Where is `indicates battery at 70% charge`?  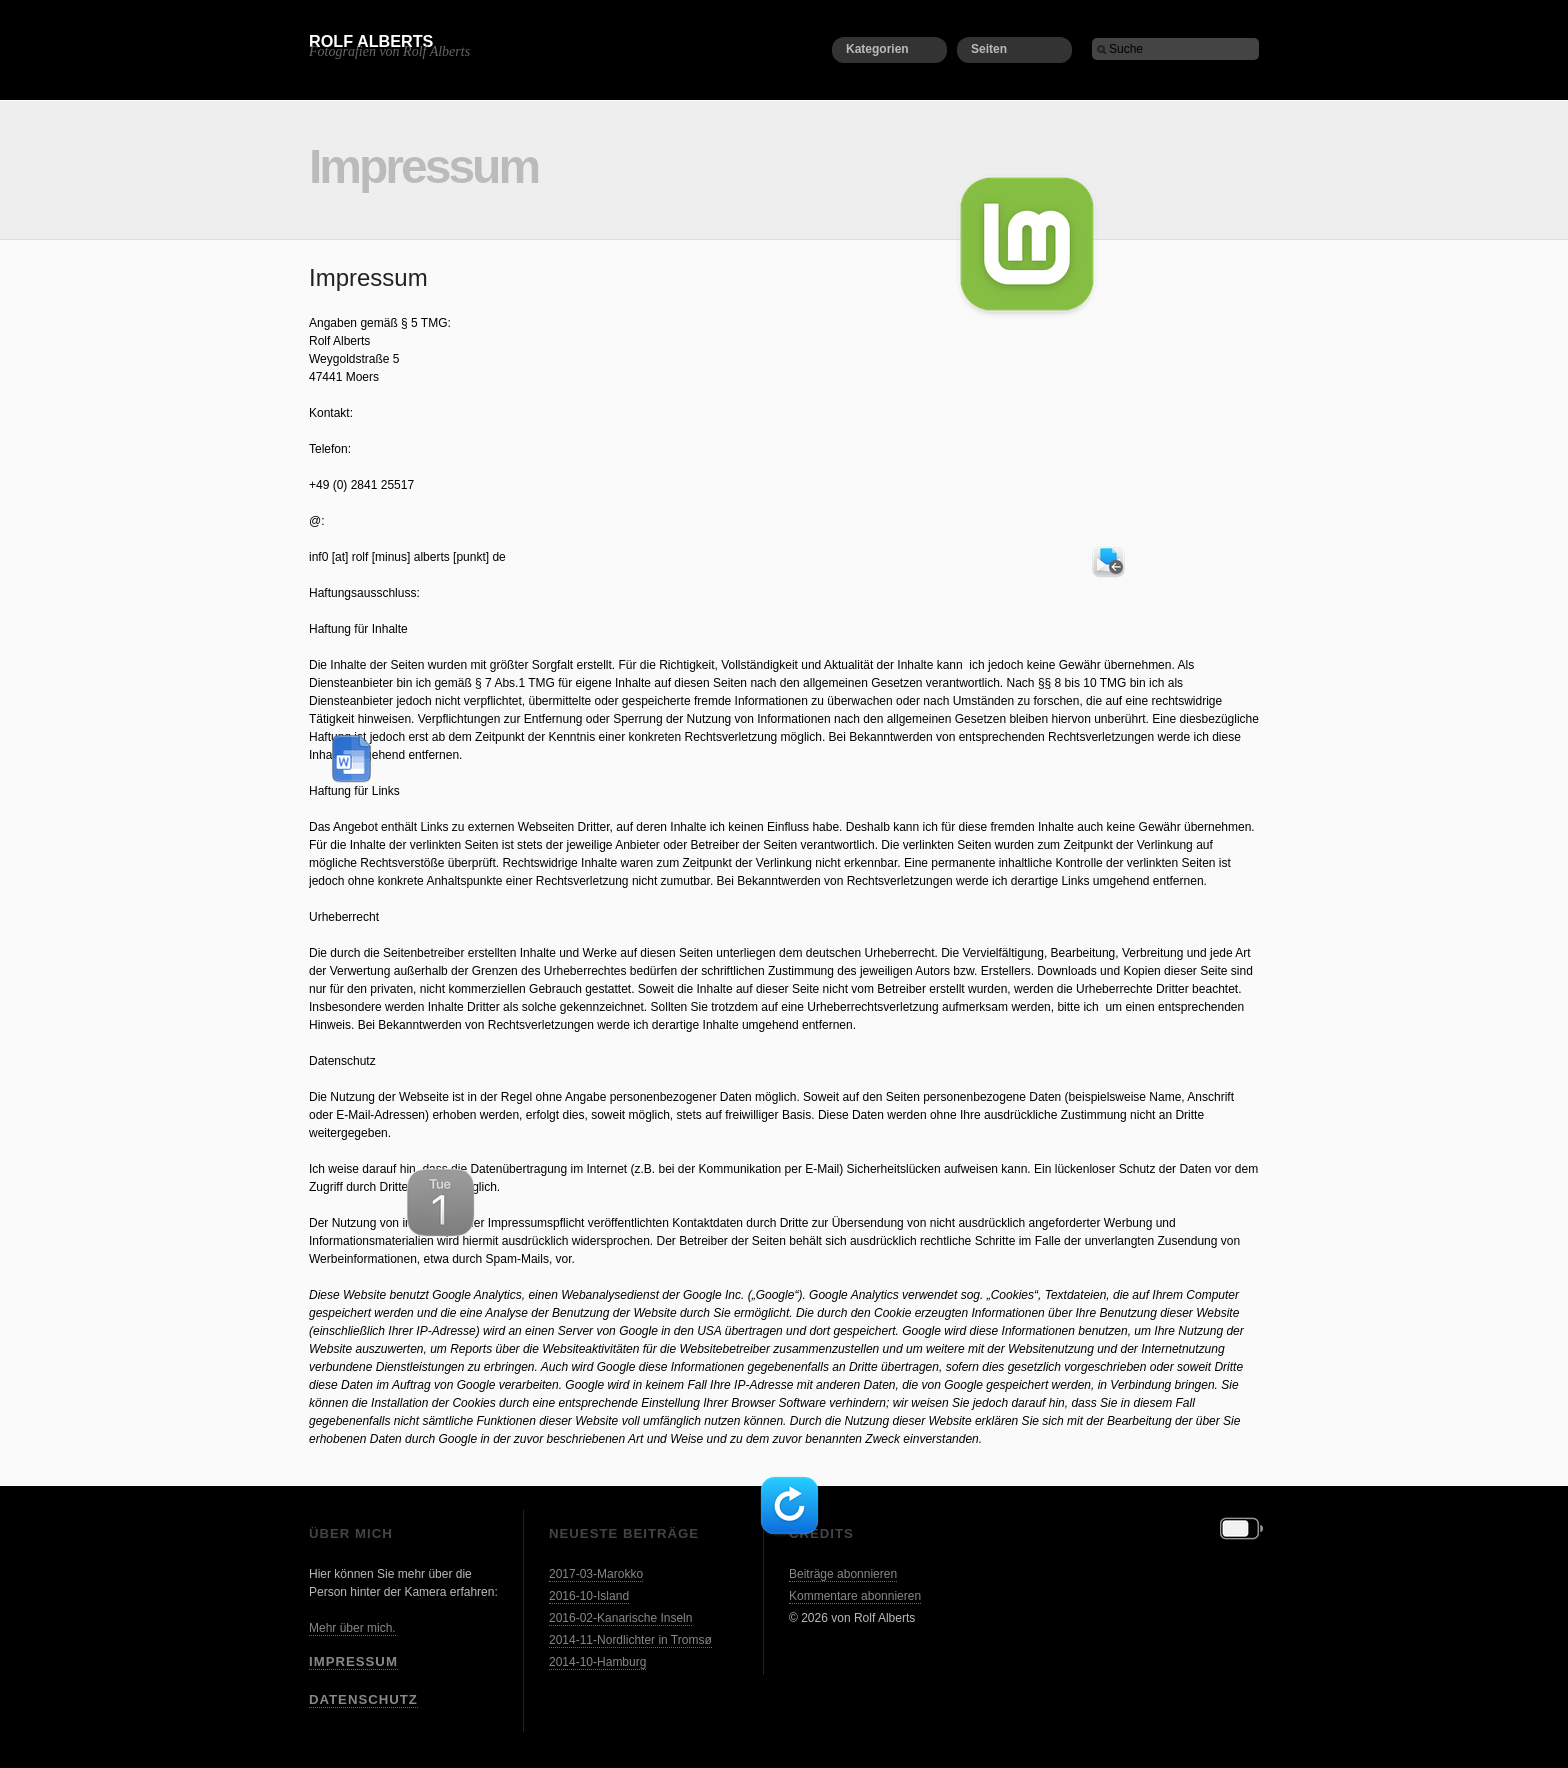
indicates battery at 70% charge is located at coordinates (1241, 1528).